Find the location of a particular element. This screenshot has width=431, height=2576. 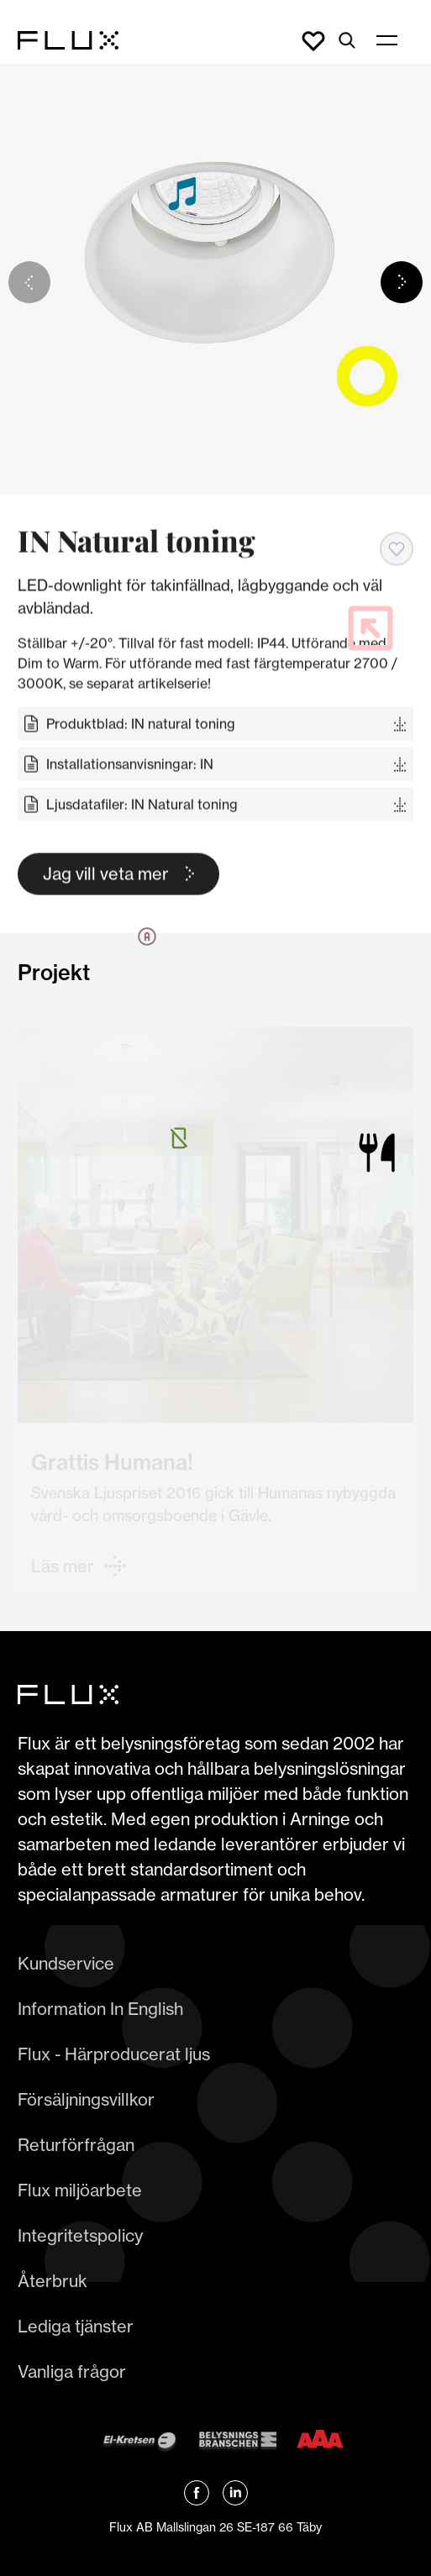

indicates an "A" grade or rating is located at coordinates (147, 936).